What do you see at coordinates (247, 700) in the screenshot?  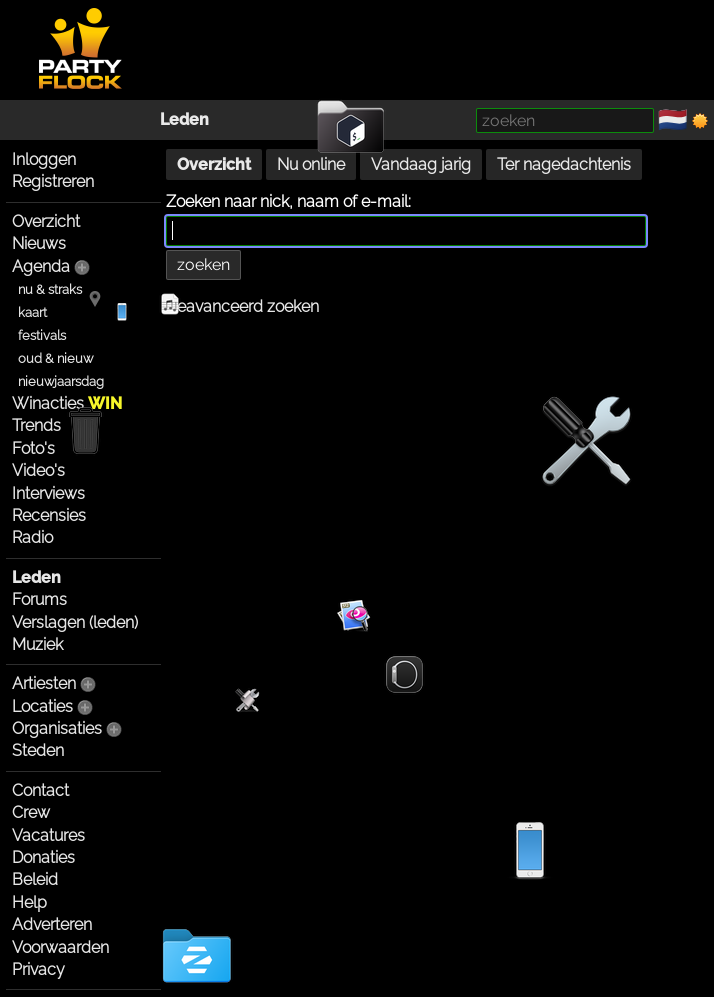 I see `open applescript utility for automation settings` at bounding box center [247, 700].